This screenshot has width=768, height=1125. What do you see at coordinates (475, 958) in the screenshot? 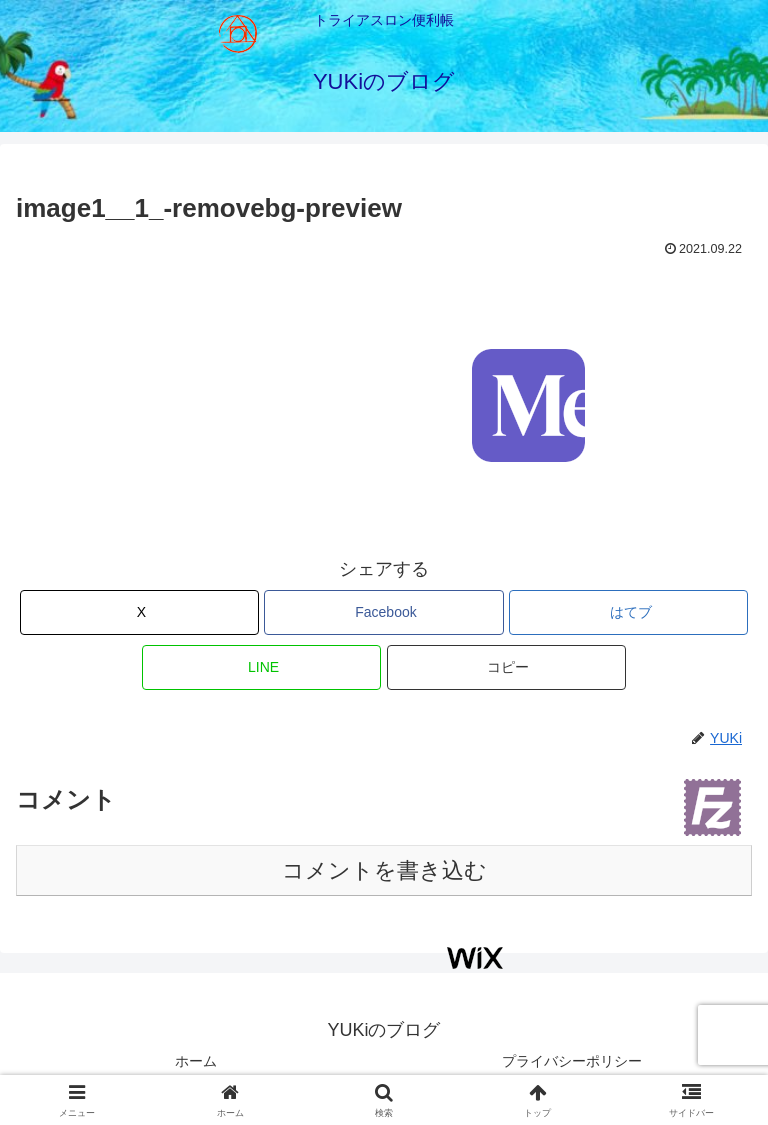
I see `visit or connect to wix website builder` at bounding box center [475, 958].